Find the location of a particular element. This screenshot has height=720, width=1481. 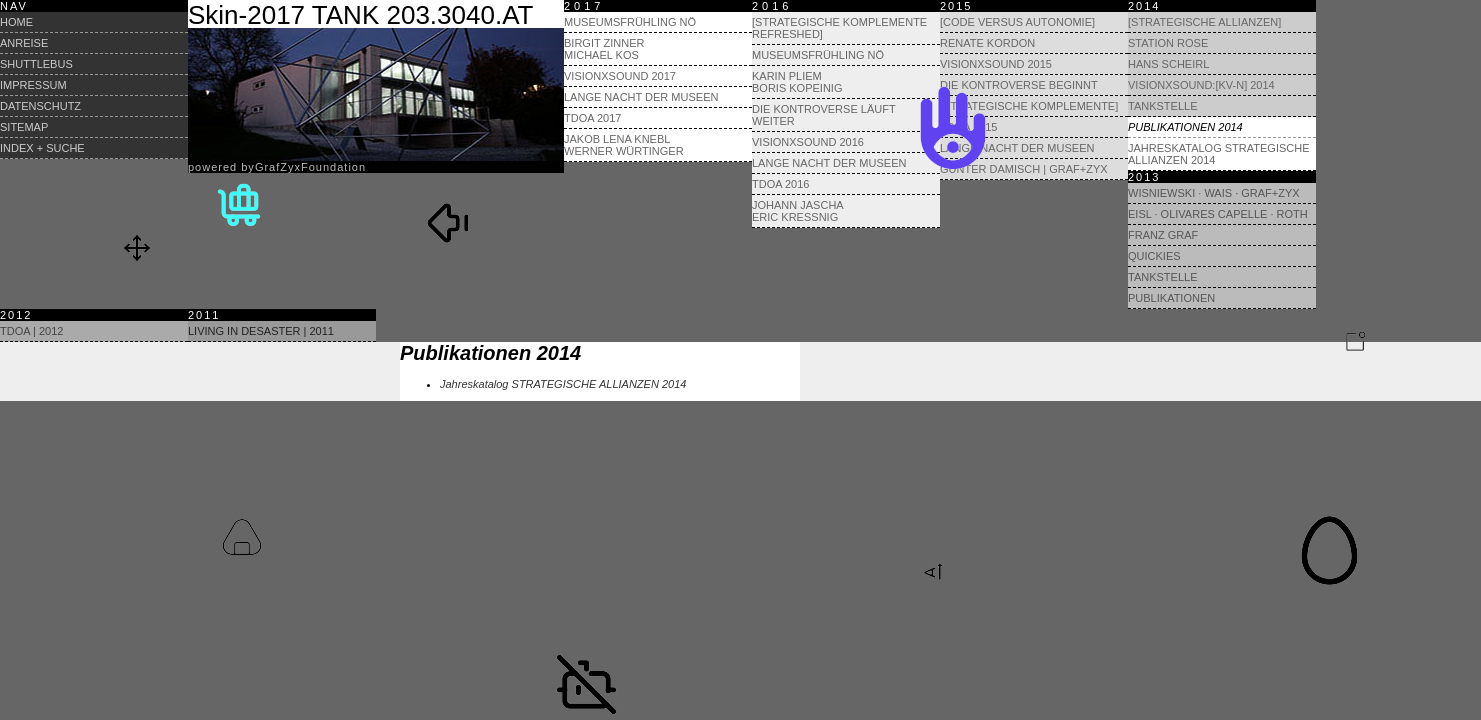

access hand tracking or gesture recognition settings is located at coordinates (953, 128).